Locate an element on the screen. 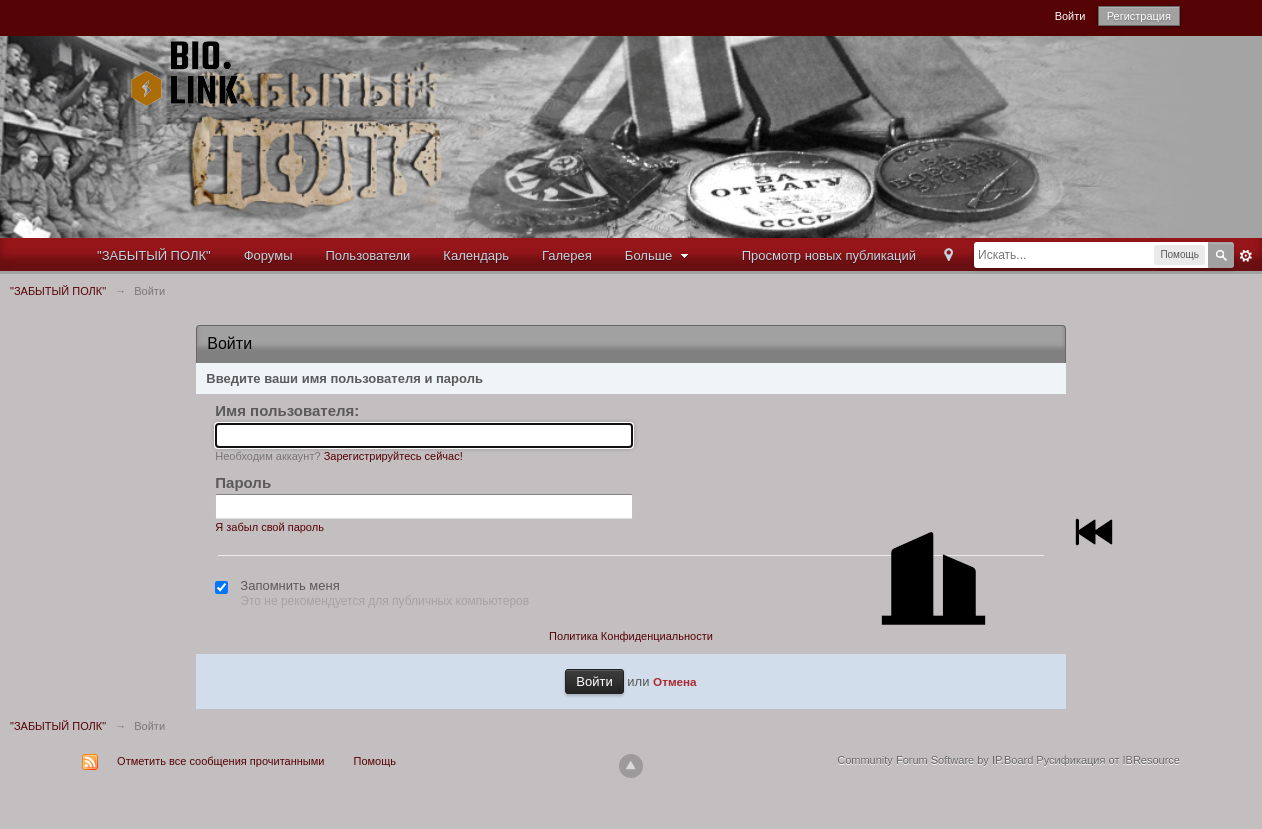 Image resolution: width=1262 pixels, height=829 pixels. skip to the beginning of the track is located at coordinates (1094, 532).